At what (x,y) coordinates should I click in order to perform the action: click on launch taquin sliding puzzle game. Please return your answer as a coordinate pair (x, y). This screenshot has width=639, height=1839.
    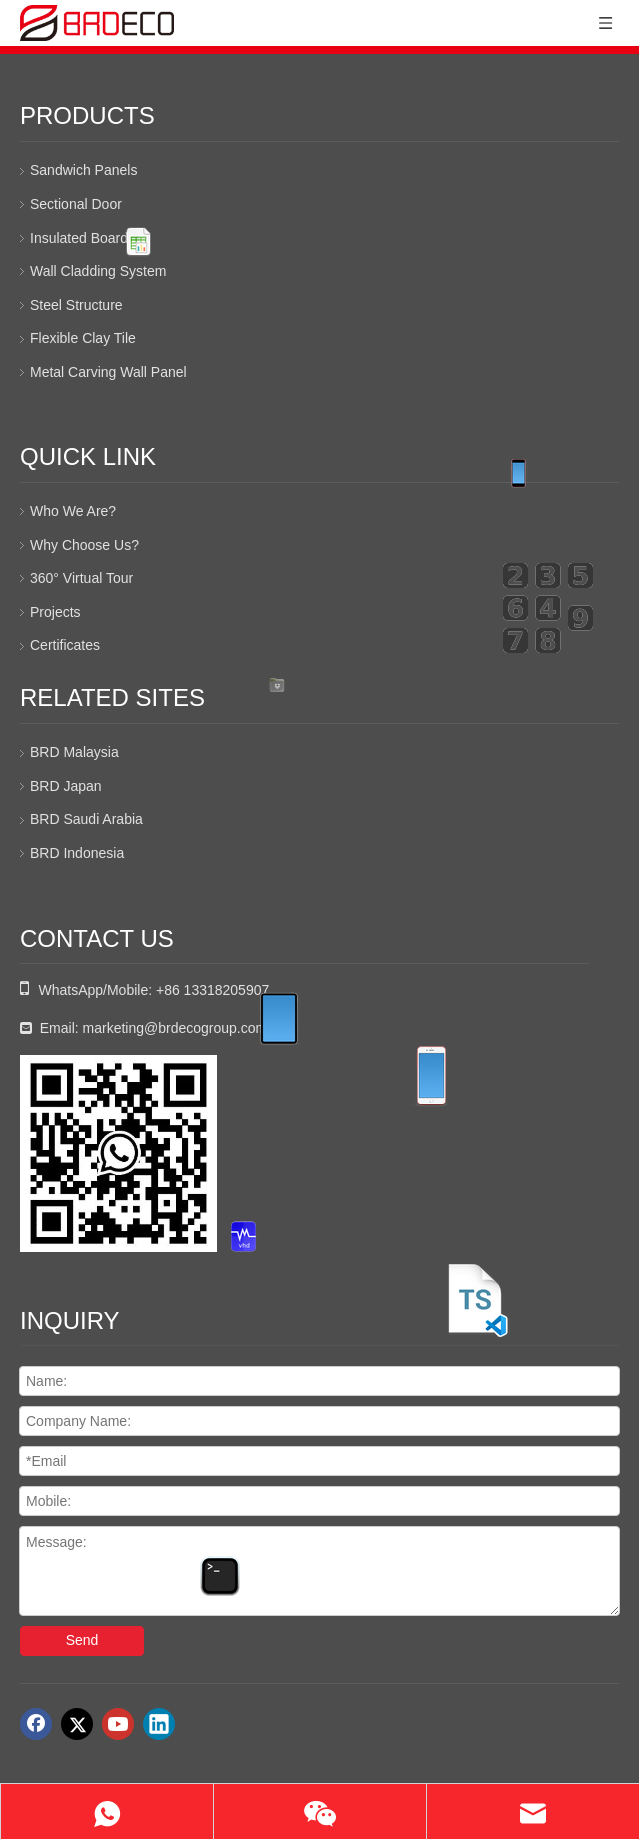
    Looking at the image, I should click on (548, 608).